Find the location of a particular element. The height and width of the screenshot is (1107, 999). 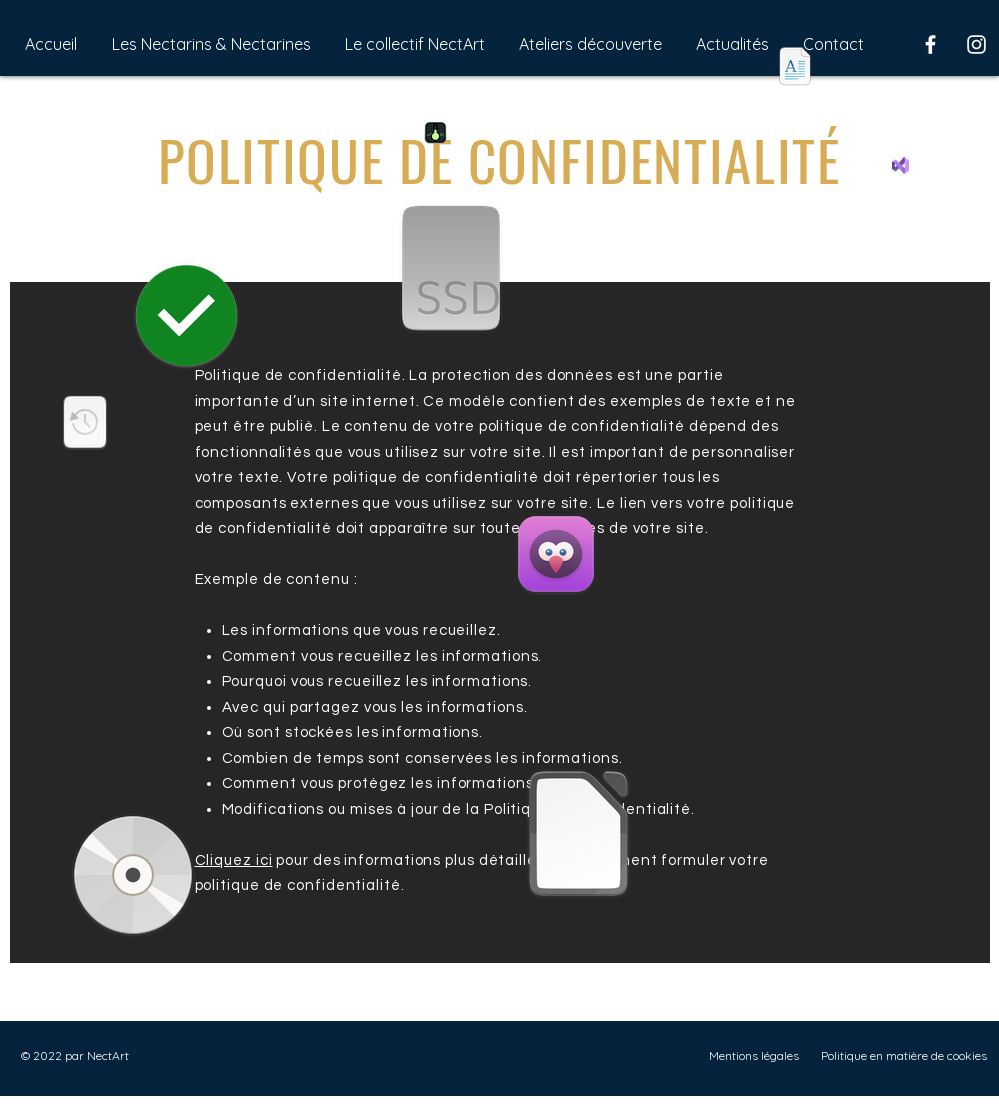

open libreoffice start center is located at coordinates (578, 833).